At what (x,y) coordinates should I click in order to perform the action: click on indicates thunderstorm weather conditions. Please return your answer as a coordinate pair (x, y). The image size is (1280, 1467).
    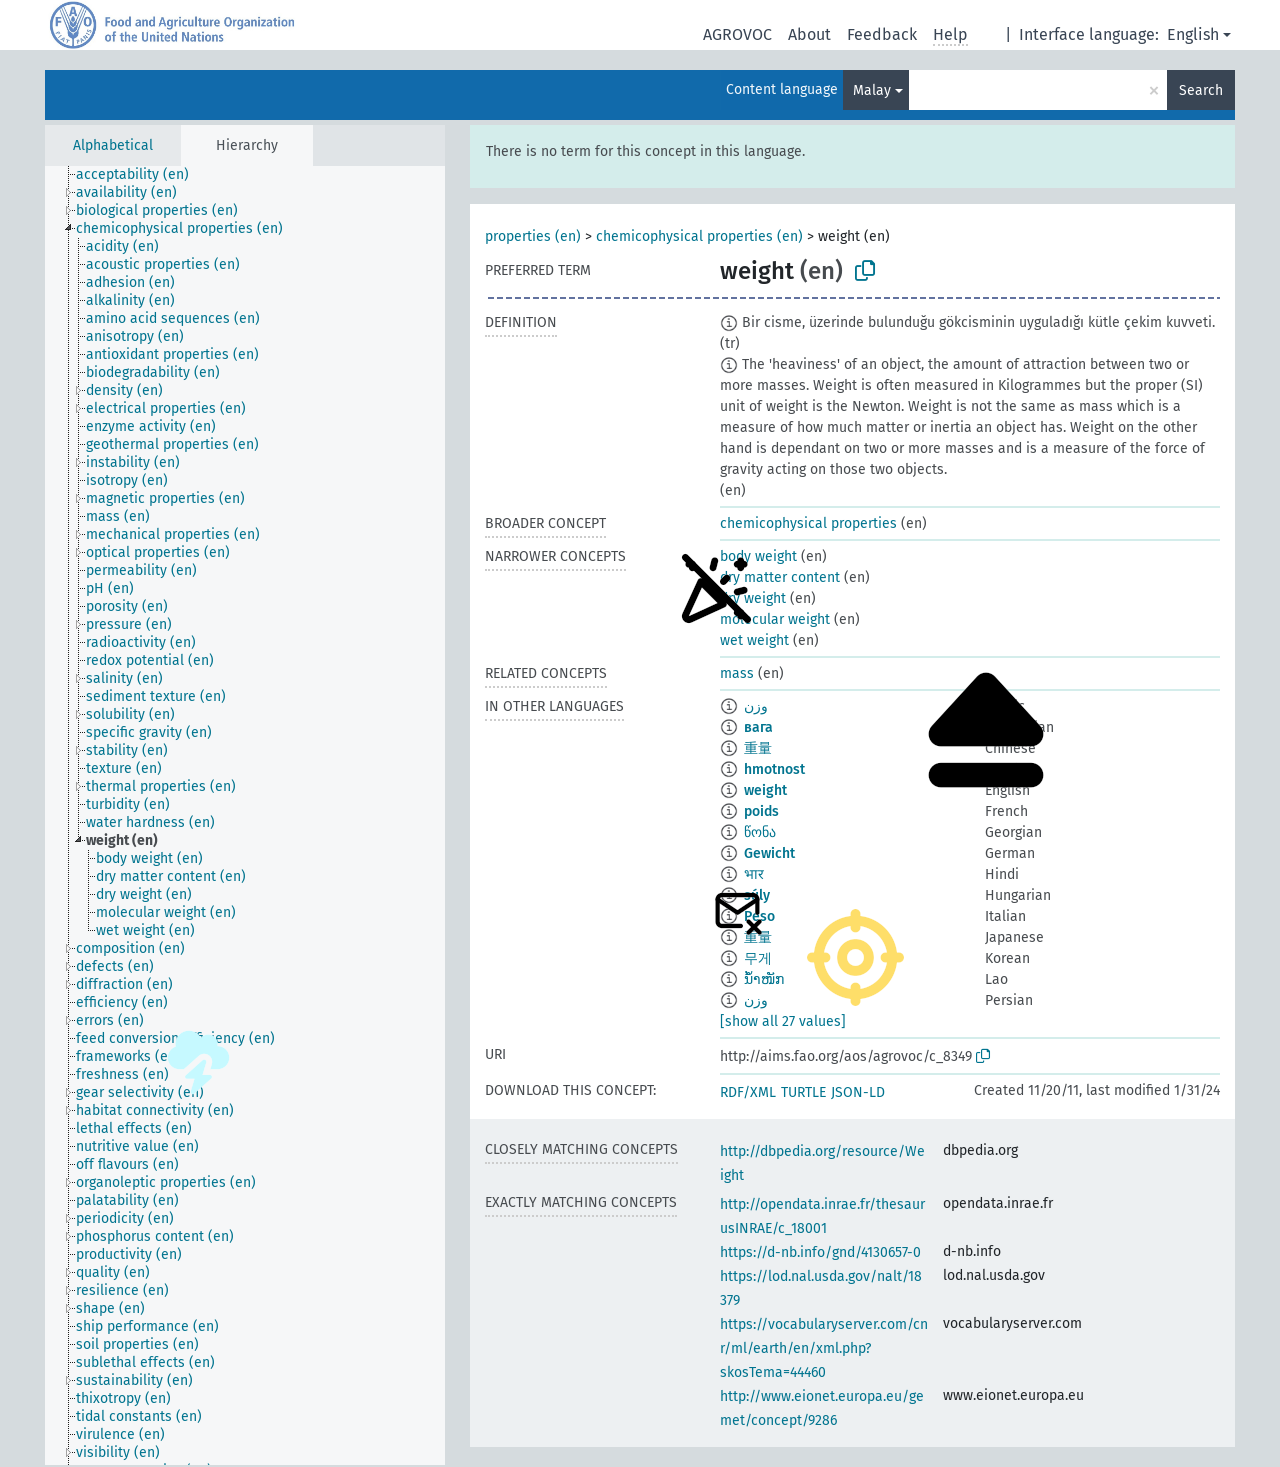
    Looking at the image, I should click on (198, 1061).